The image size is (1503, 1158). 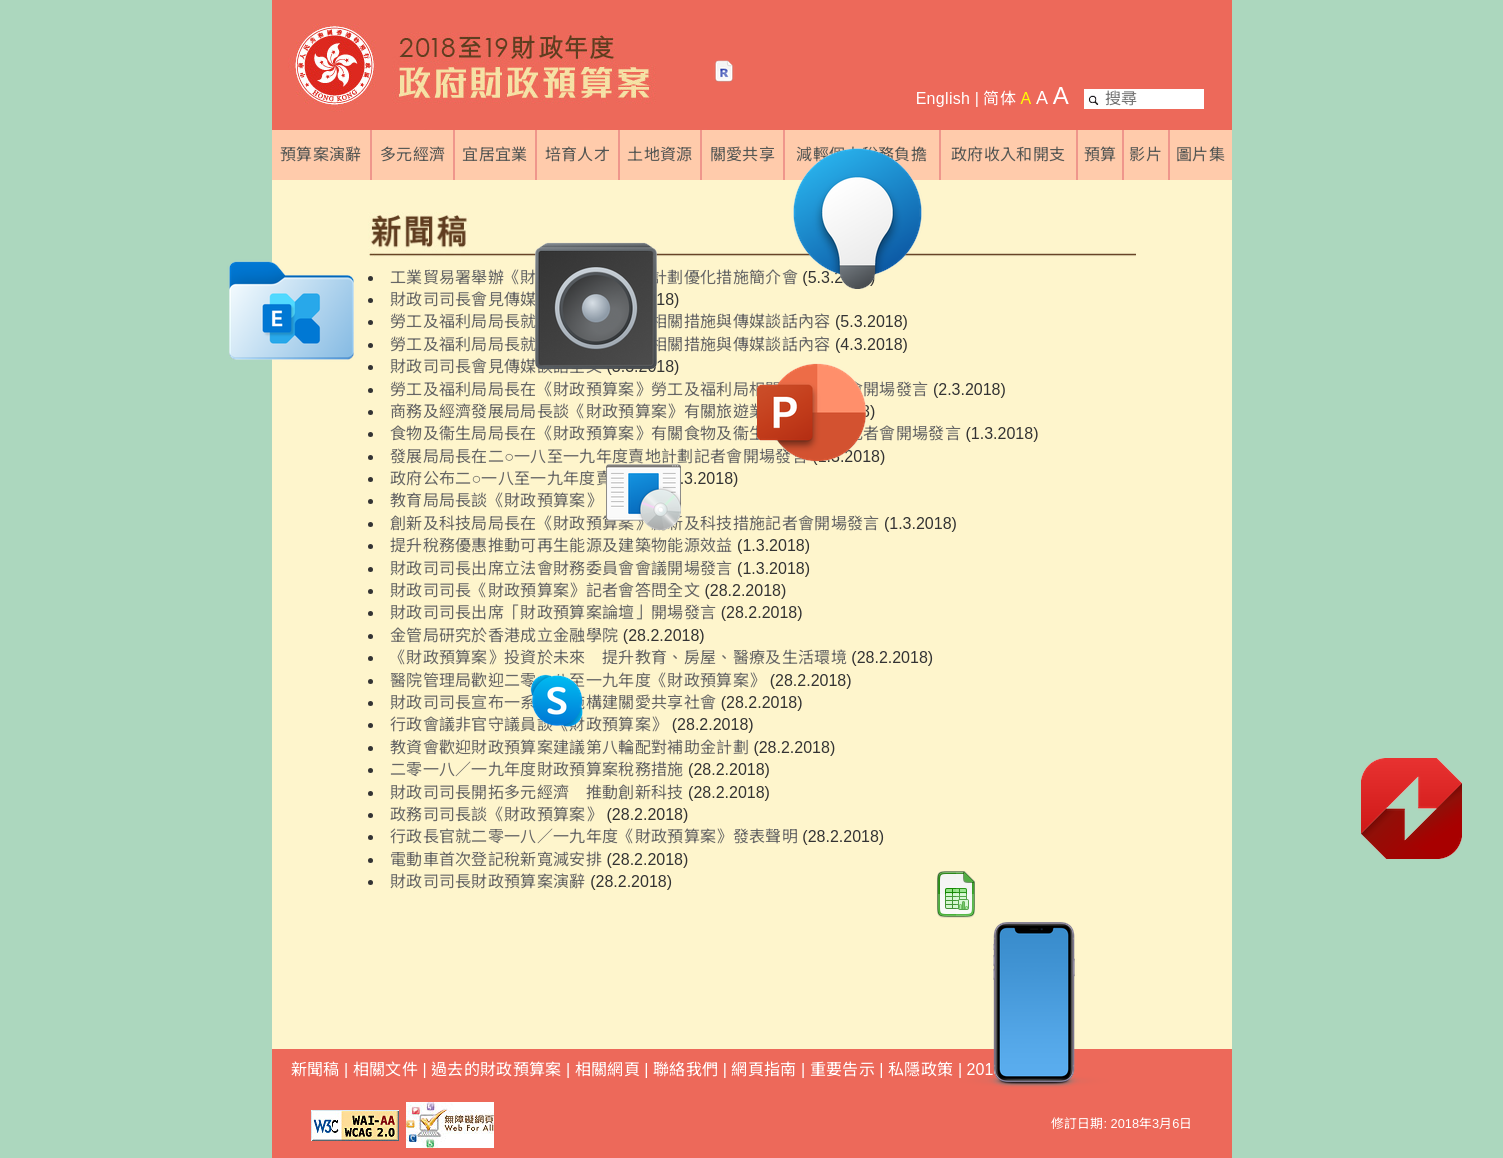 What do you see at coordinates (1034, 1005) in the screenshot?
I see `represents a connected iPhone 11 device` at bounding box center [1034, 1005].